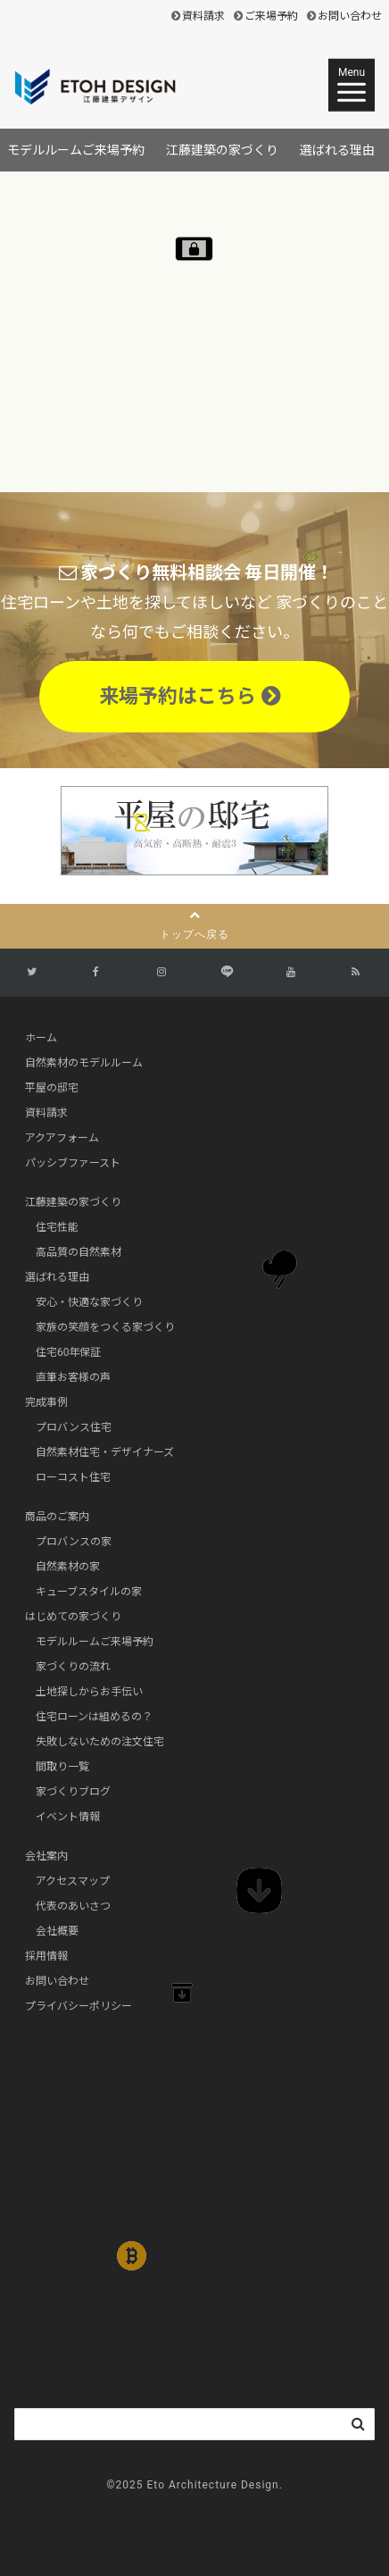 The width and height of the screenshot is (389, 2576). What do you see at coordinates (279, 1268) in the screenshot?
I see `indicates rainy weather conditions` at bounding box center [279, 1268].